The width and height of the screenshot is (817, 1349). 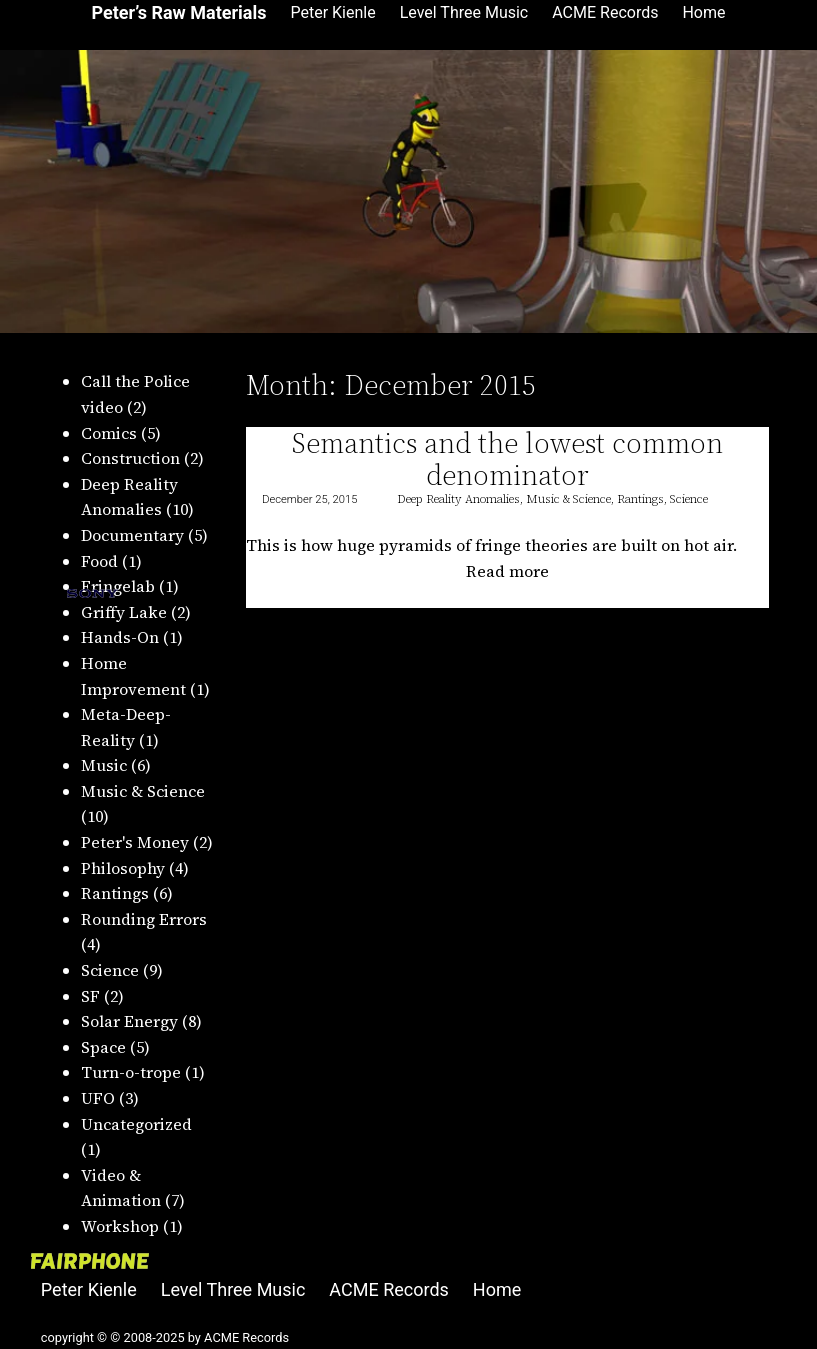 I want to click on sony brand or product identifier, so click(x=92, y=593).